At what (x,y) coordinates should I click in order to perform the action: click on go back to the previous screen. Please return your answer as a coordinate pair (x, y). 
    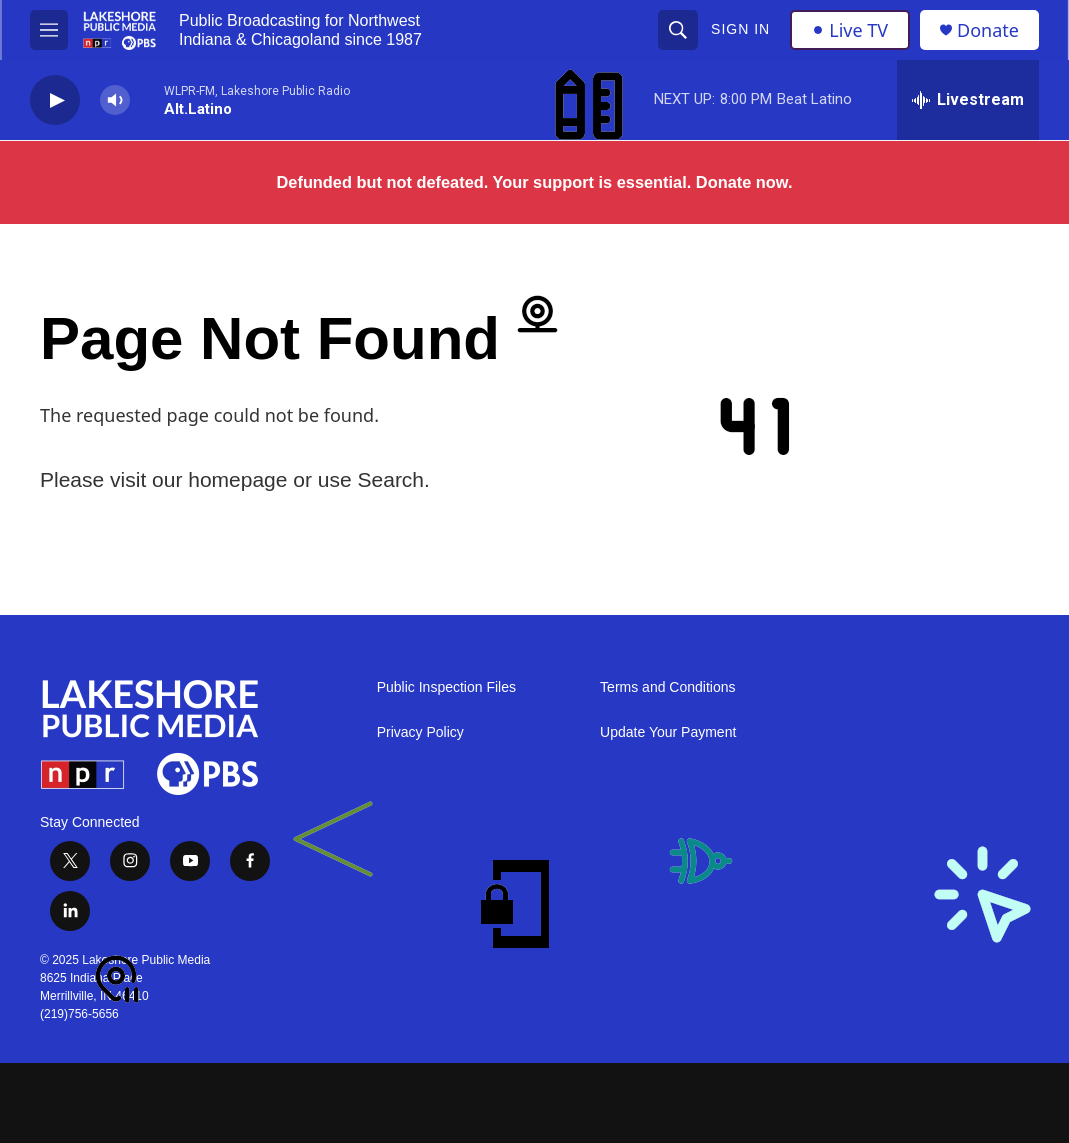
    Looking at the image, I should click on (335, 839).